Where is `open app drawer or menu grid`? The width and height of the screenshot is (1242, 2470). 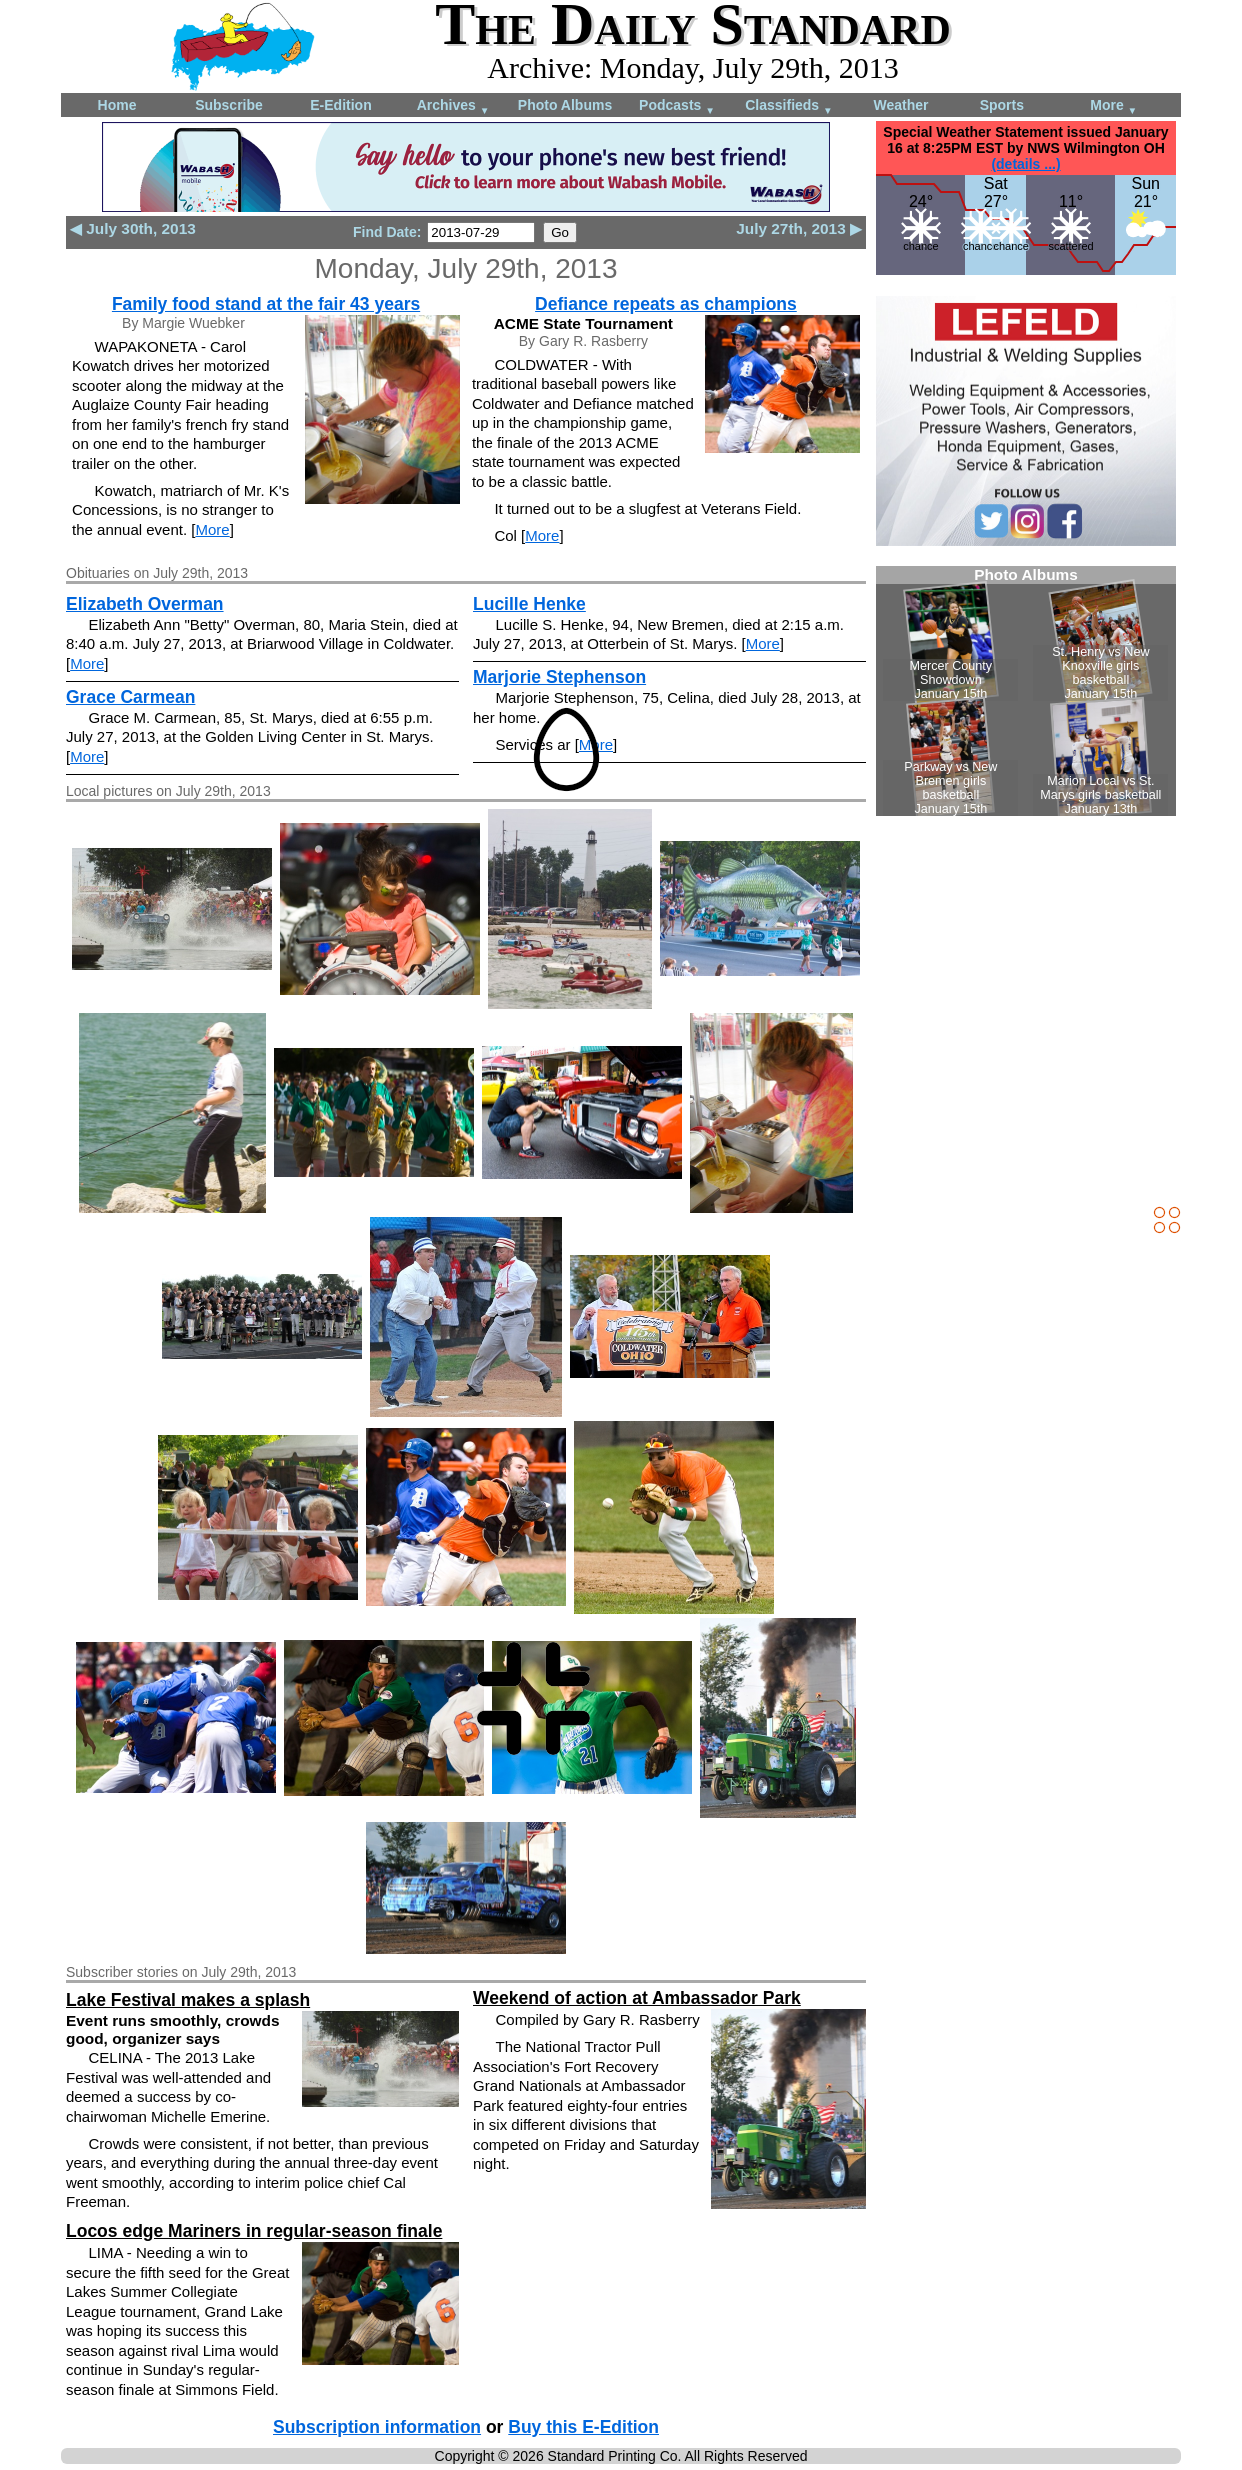
open app drawer or menu grid is located at coordinates (1167, 1220).